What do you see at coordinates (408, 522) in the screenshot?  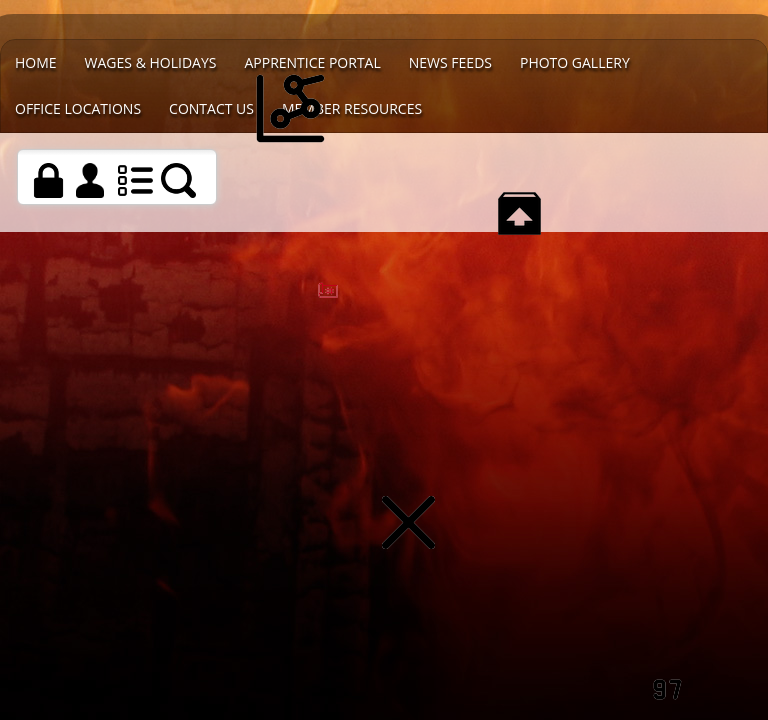 I see `close the current window or dialog` at bounding box center [408, 522].